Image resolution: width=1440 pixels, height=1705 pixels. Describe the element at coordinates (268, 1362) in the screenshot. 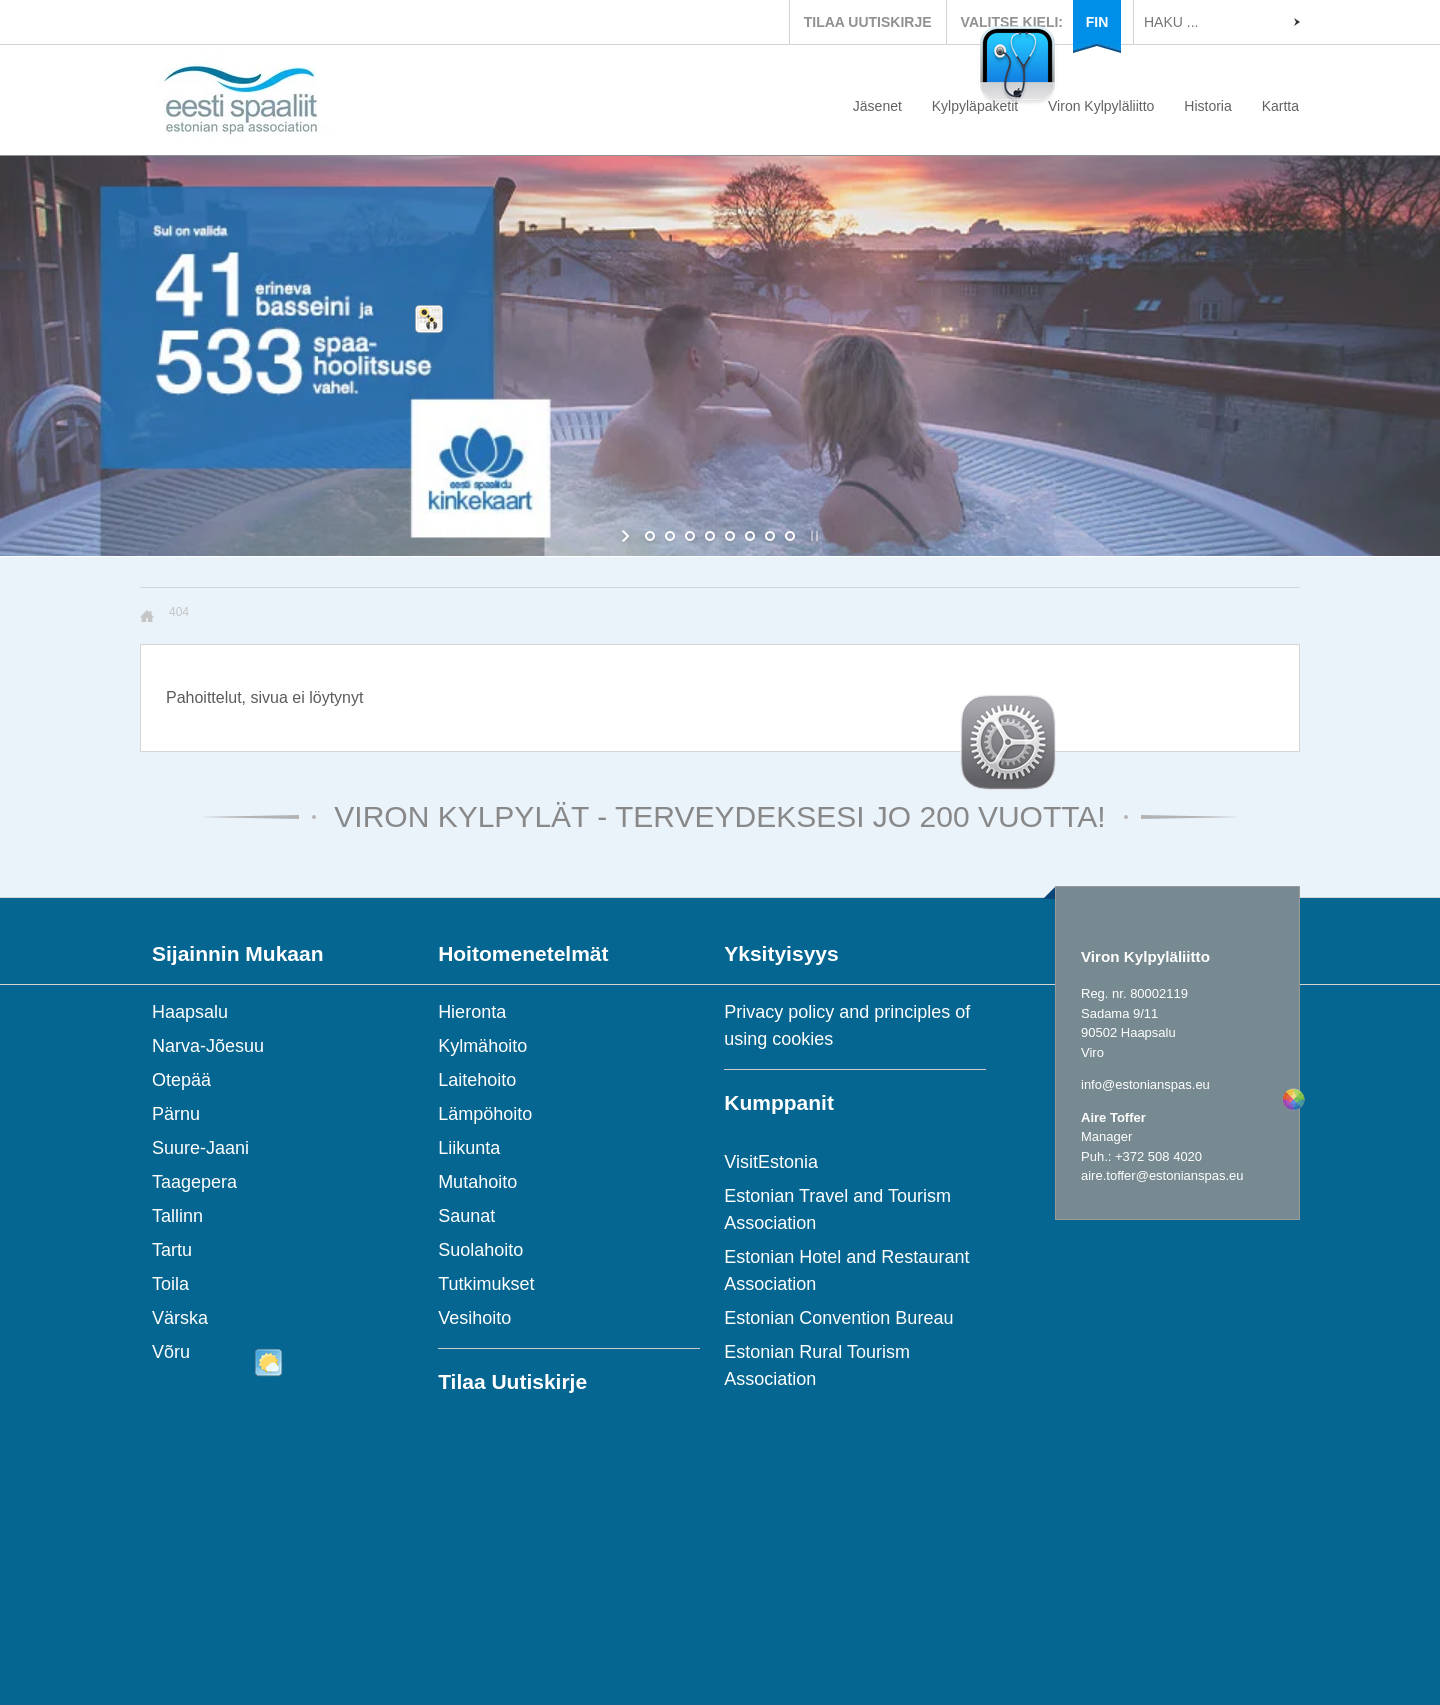

I see `open the weather app` at that location.